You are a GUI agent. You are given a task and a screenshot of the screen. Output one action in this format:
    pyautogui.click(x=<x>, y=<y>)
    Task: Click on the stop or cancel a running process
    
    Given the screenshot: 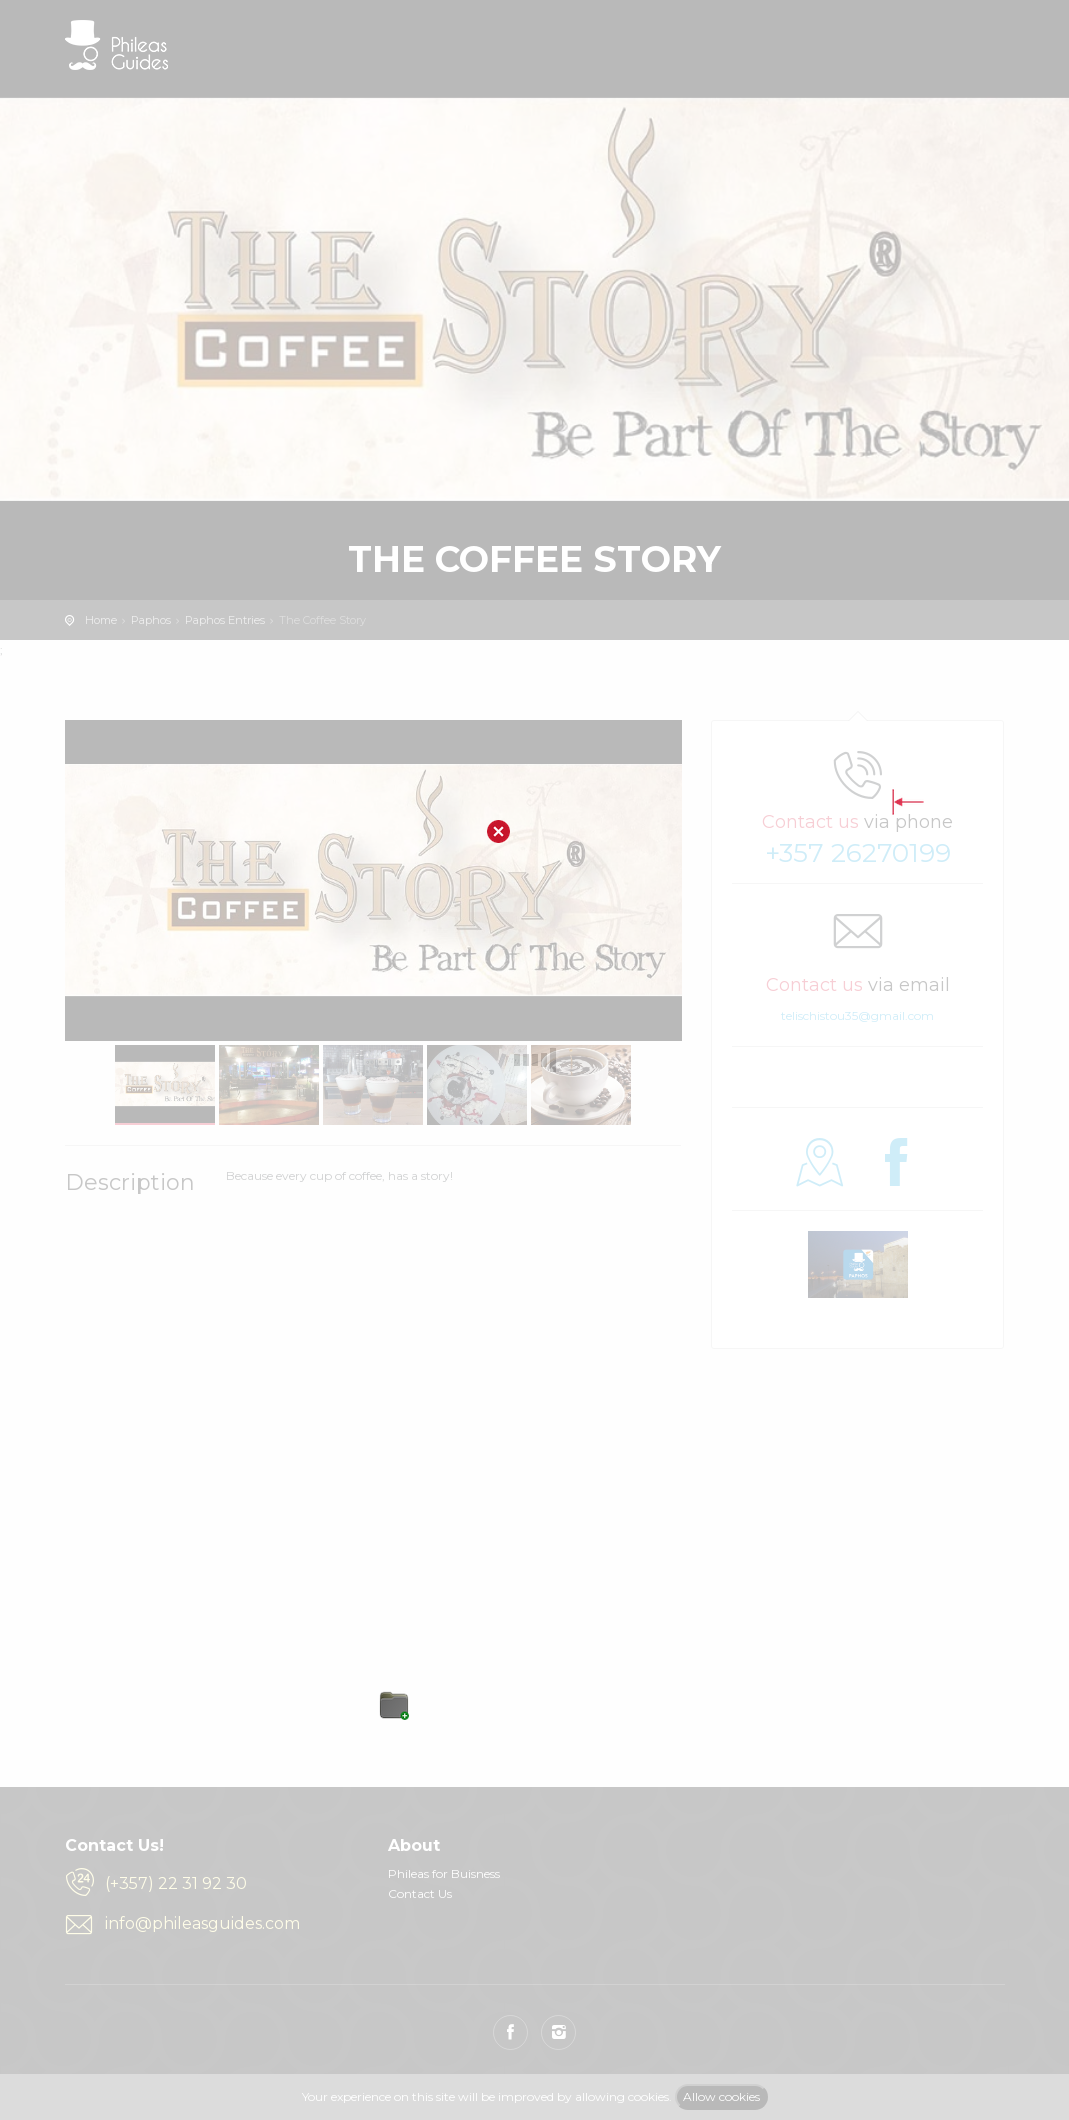 What is the action you would take?
    pyautogui.click(x=498, y=831)
    